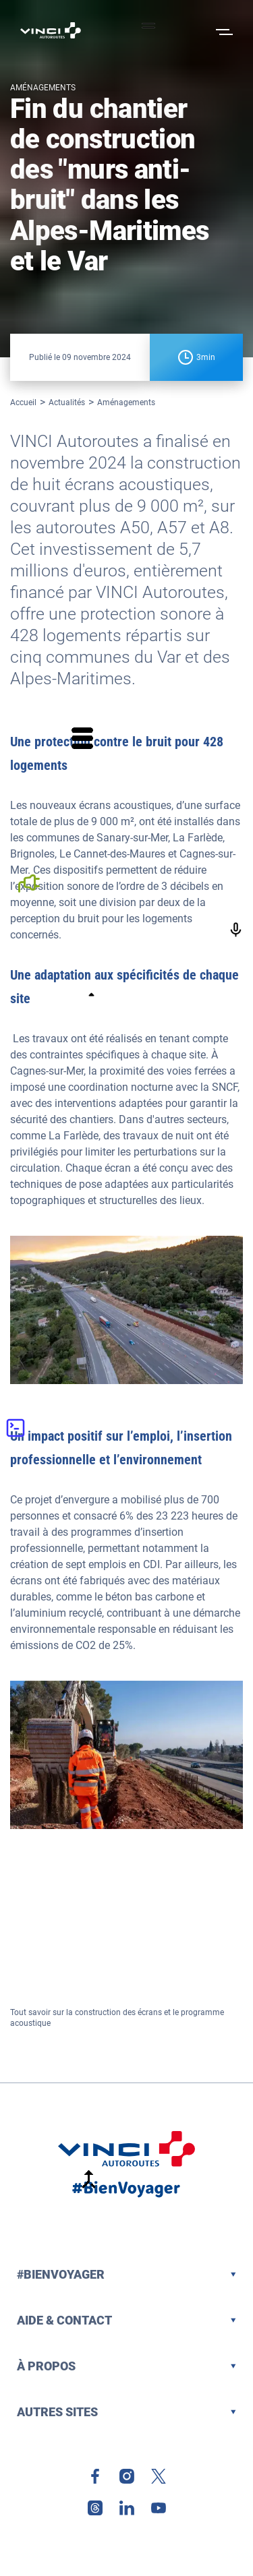 The width and height of the screenshot is (253, 2576). Describe the element at coordinates (82, 738) in the screenshot. I see `view data in row format` at that location.